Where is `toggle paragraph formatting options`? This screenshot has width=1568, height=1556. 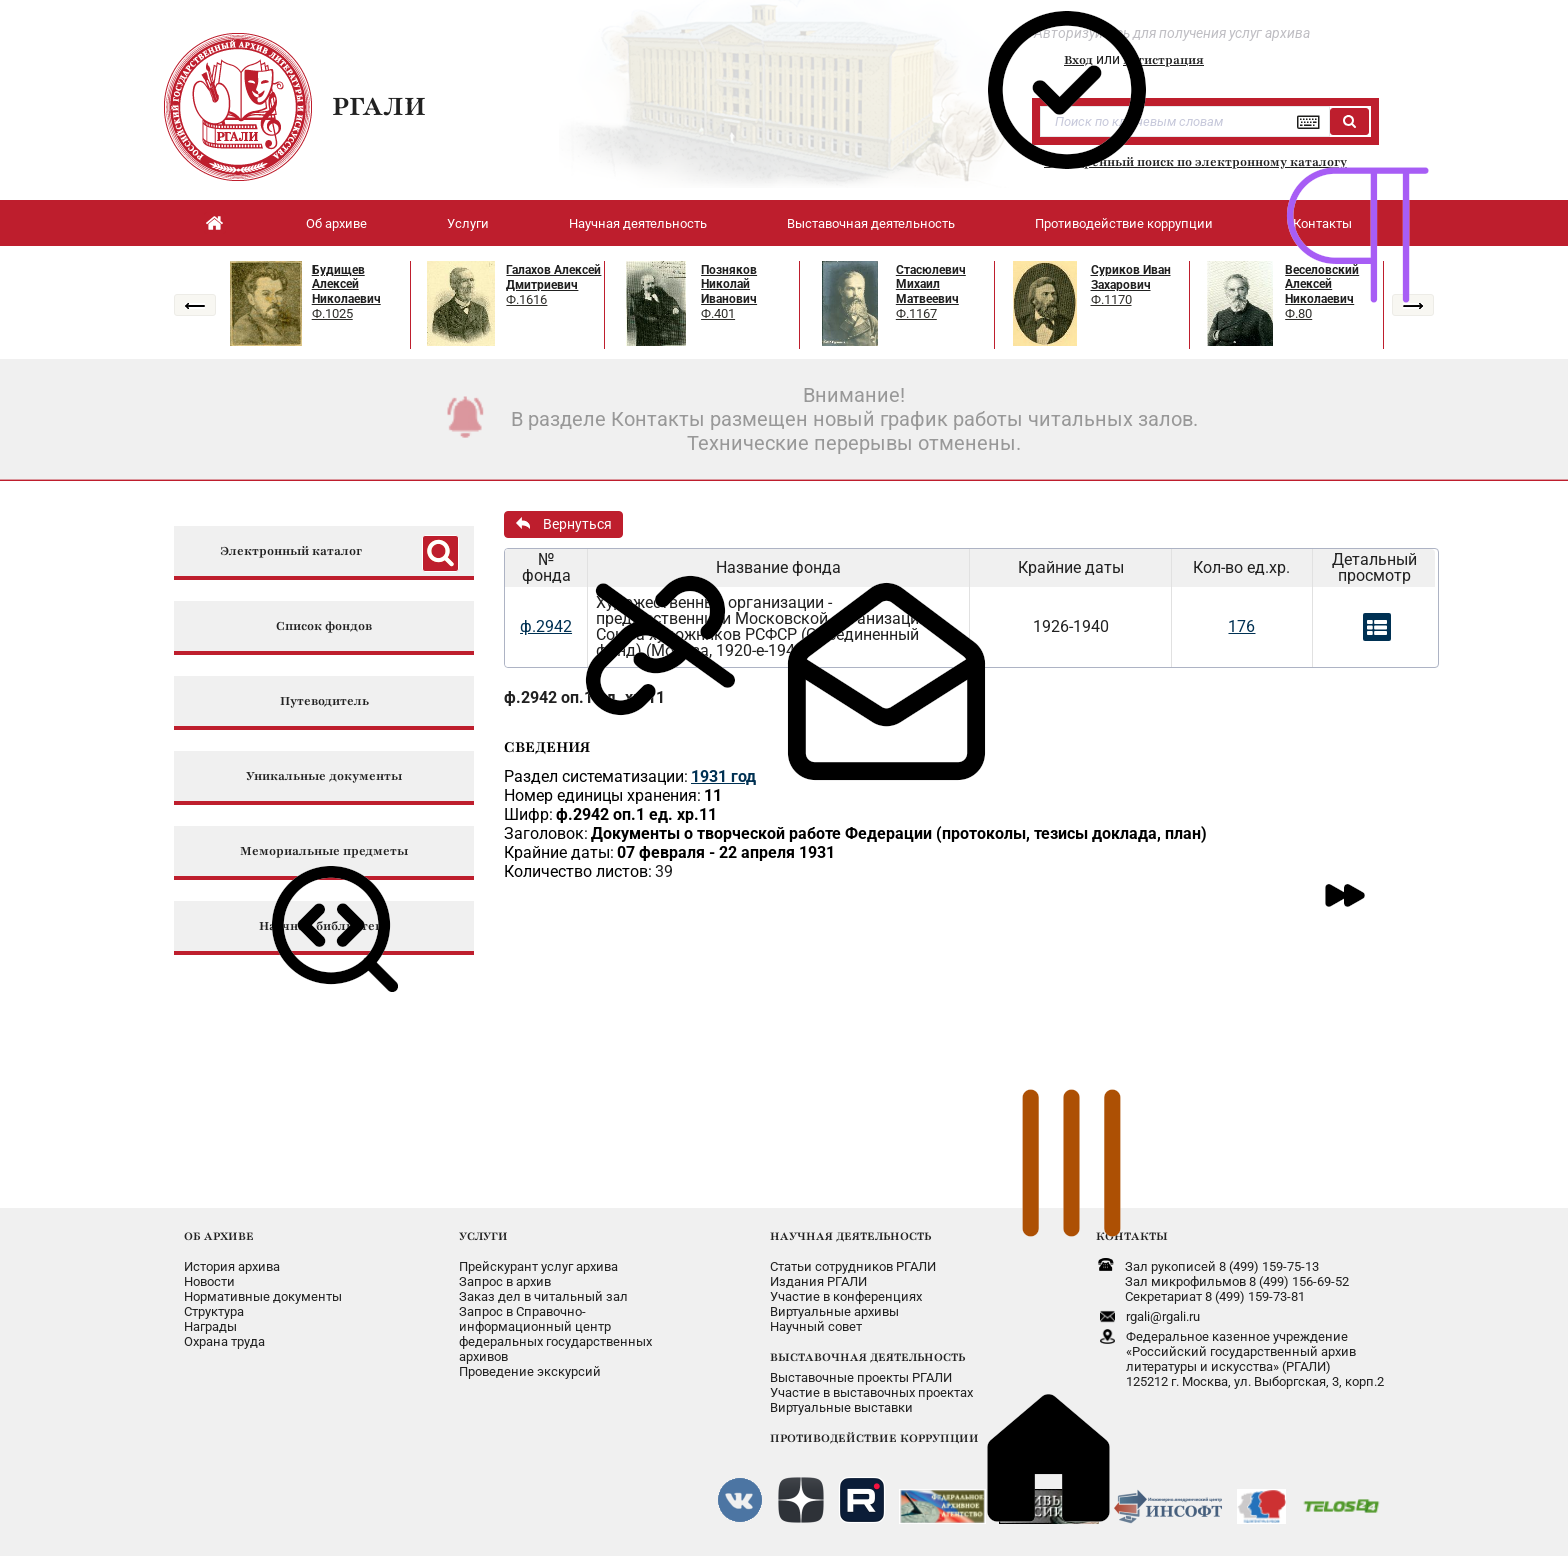
toggle paragraph formatting options is located at coordinates (1361, 235).